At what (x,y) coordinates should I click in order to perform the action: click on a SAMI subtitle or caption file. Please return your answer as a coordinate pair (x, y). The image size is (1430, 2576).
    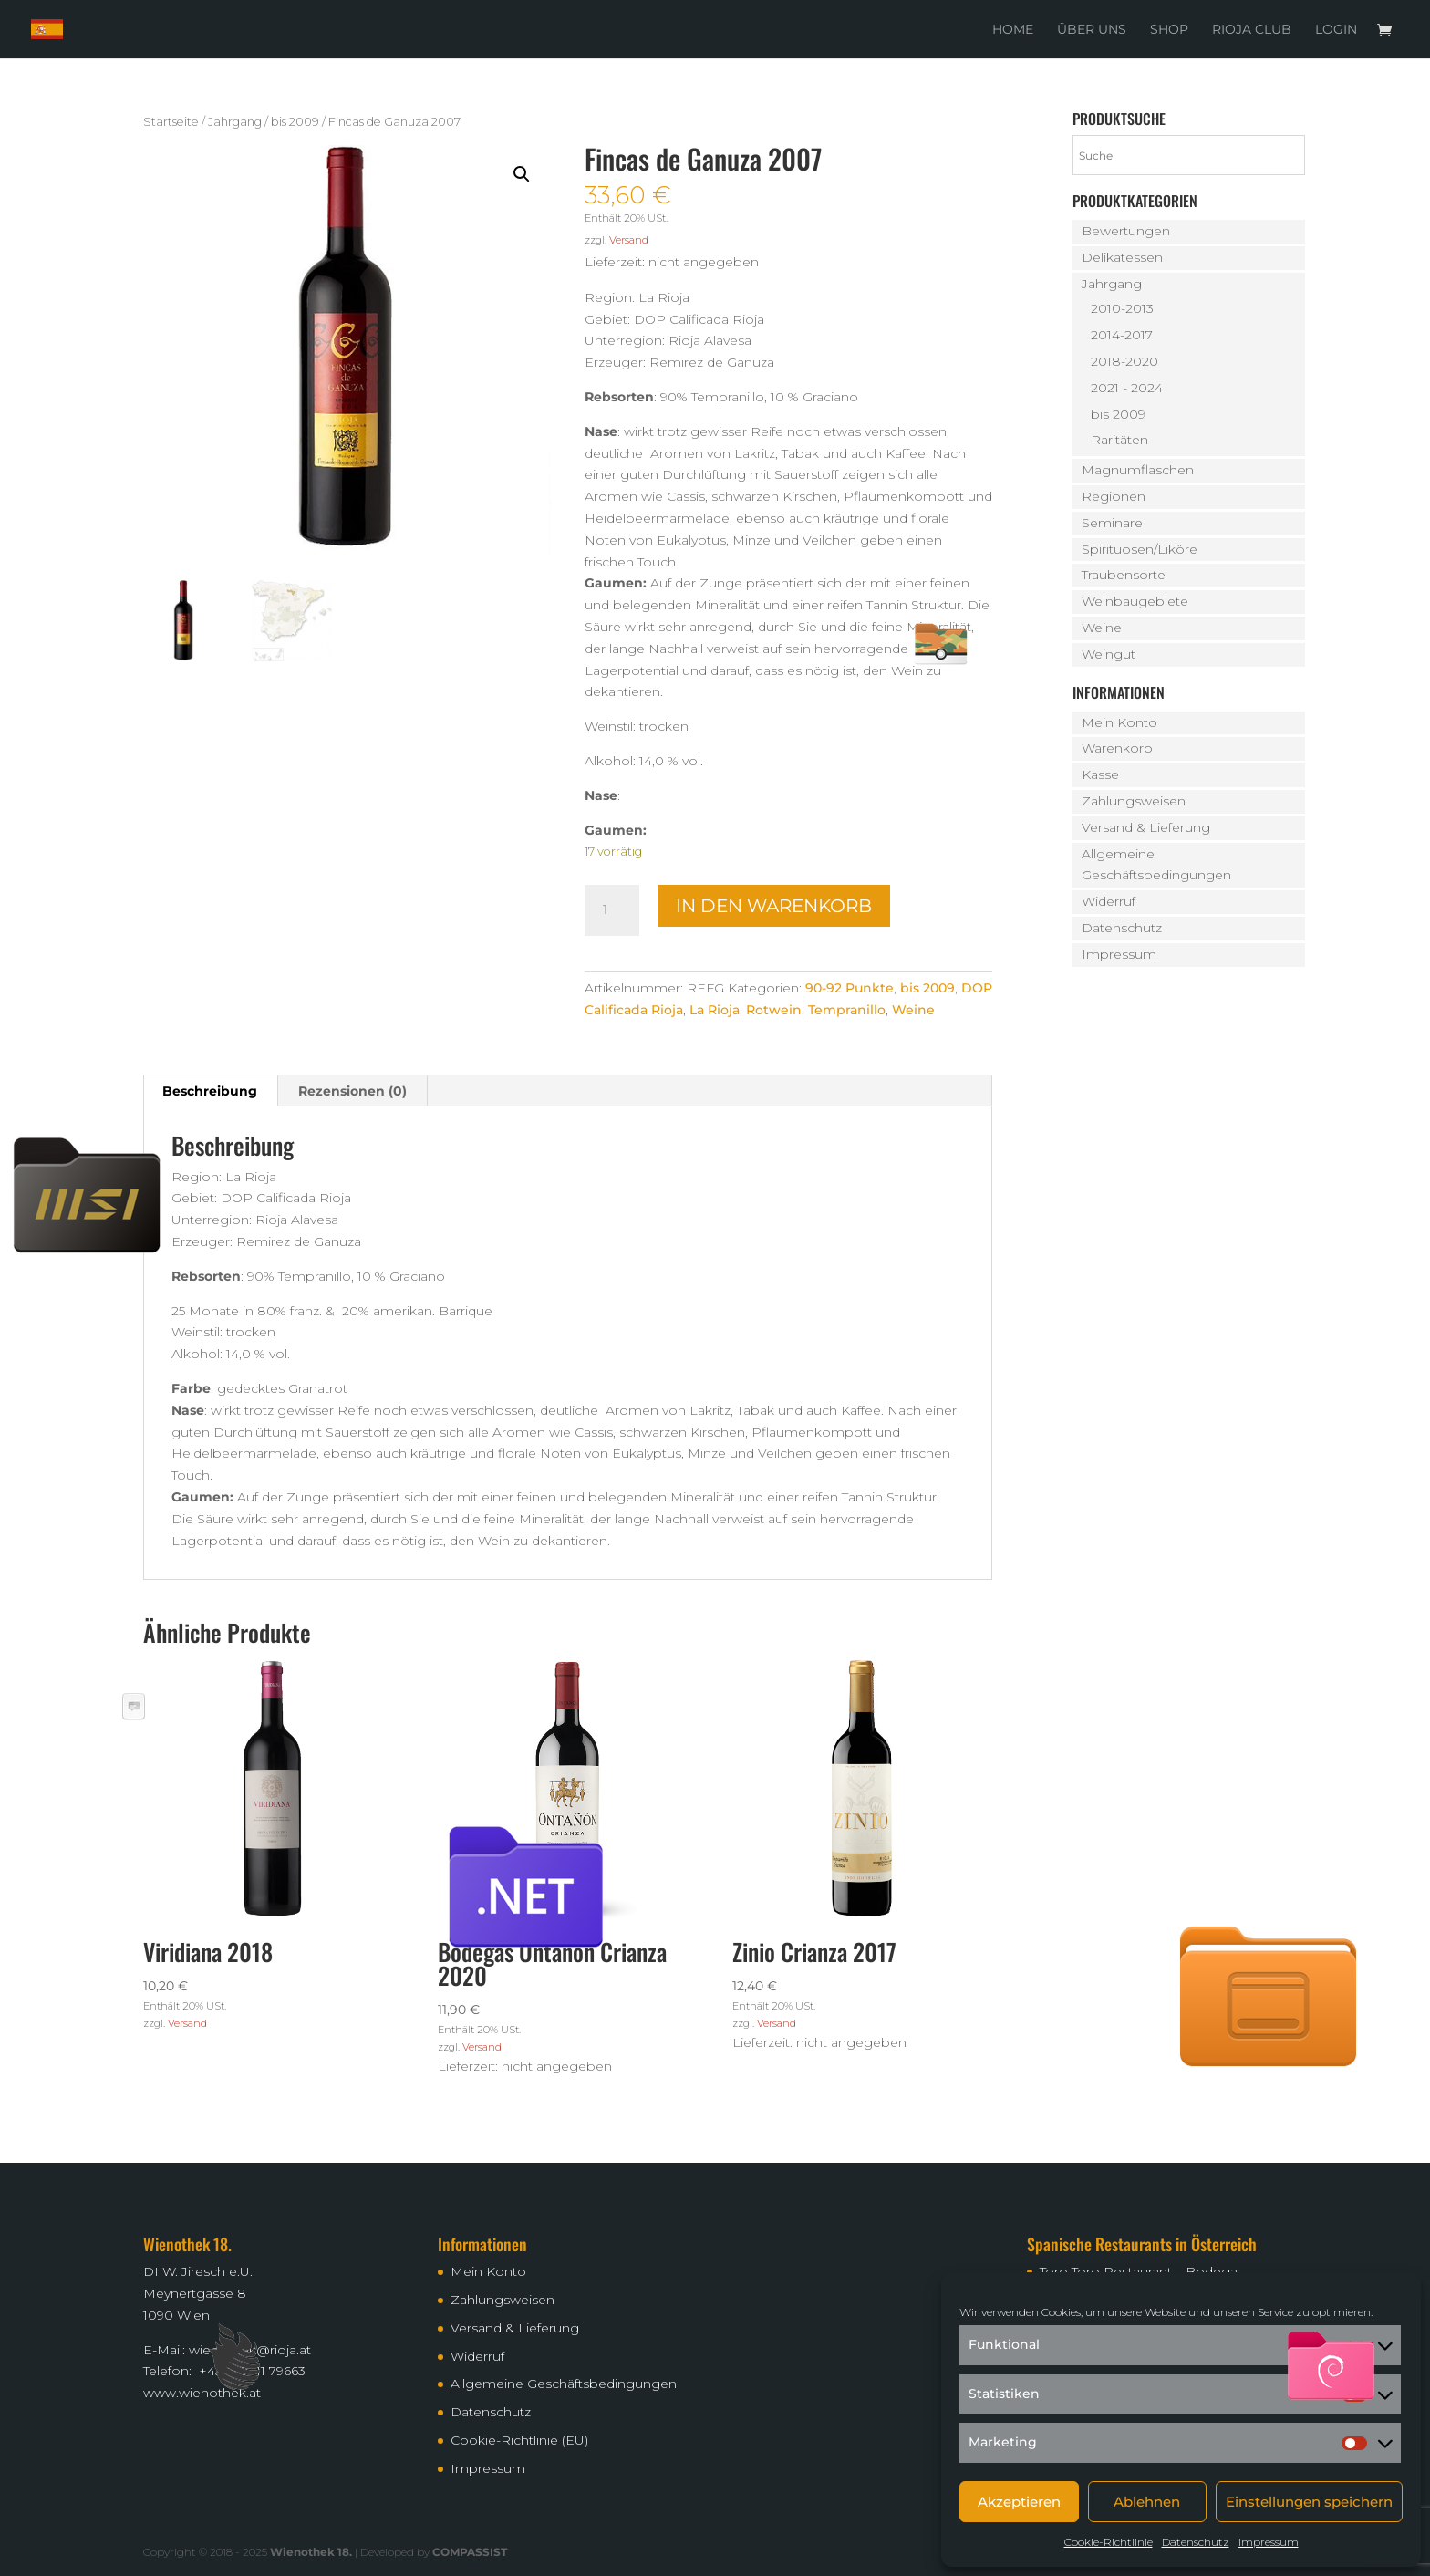
    Looking at the image, I should click on (133, 1706).